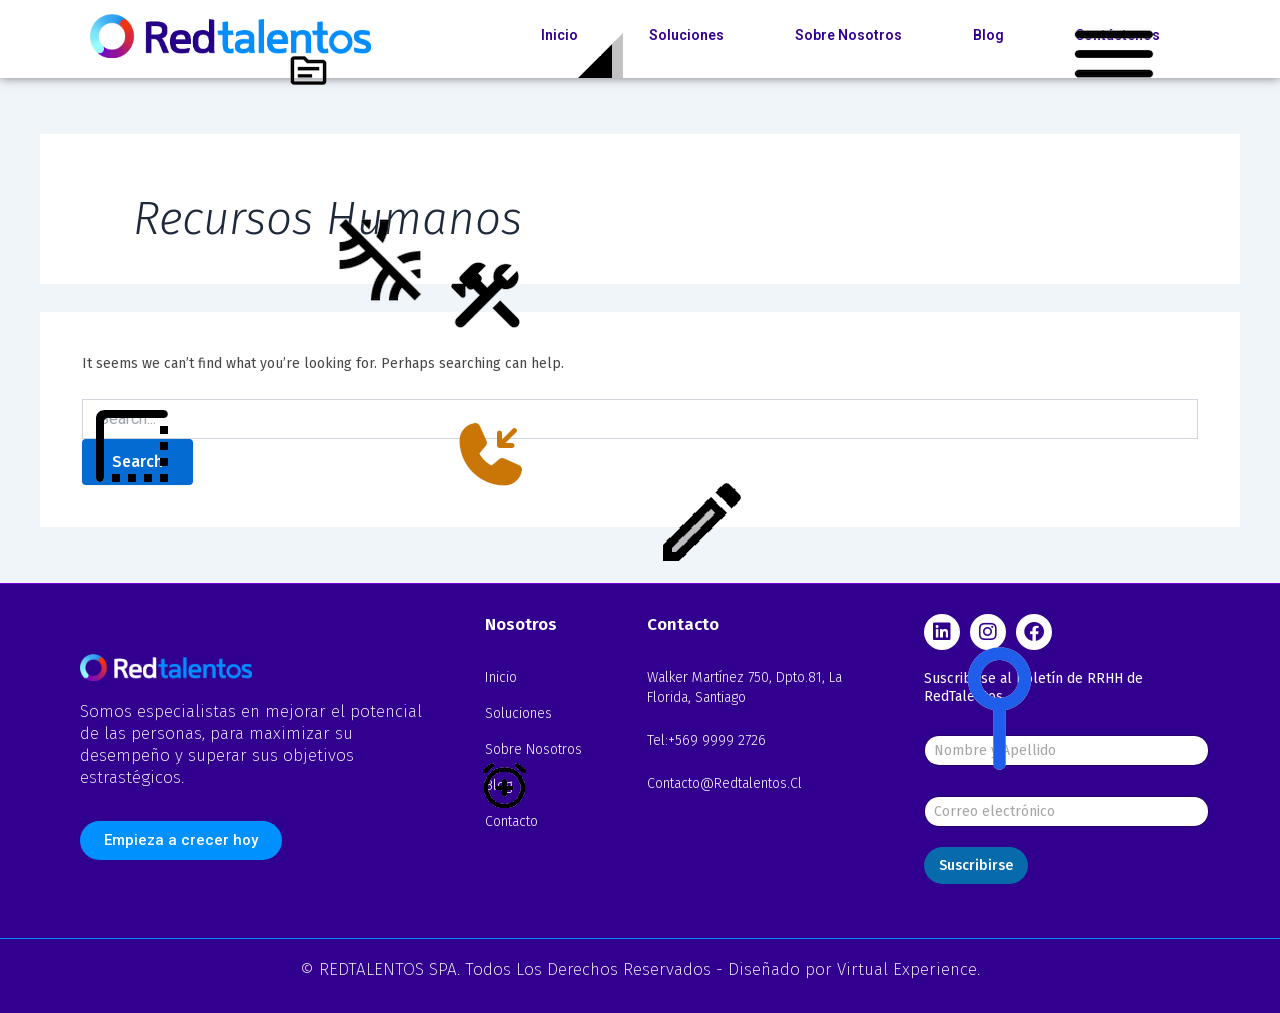  I want to click on access source files or documents, so click(308, 70).